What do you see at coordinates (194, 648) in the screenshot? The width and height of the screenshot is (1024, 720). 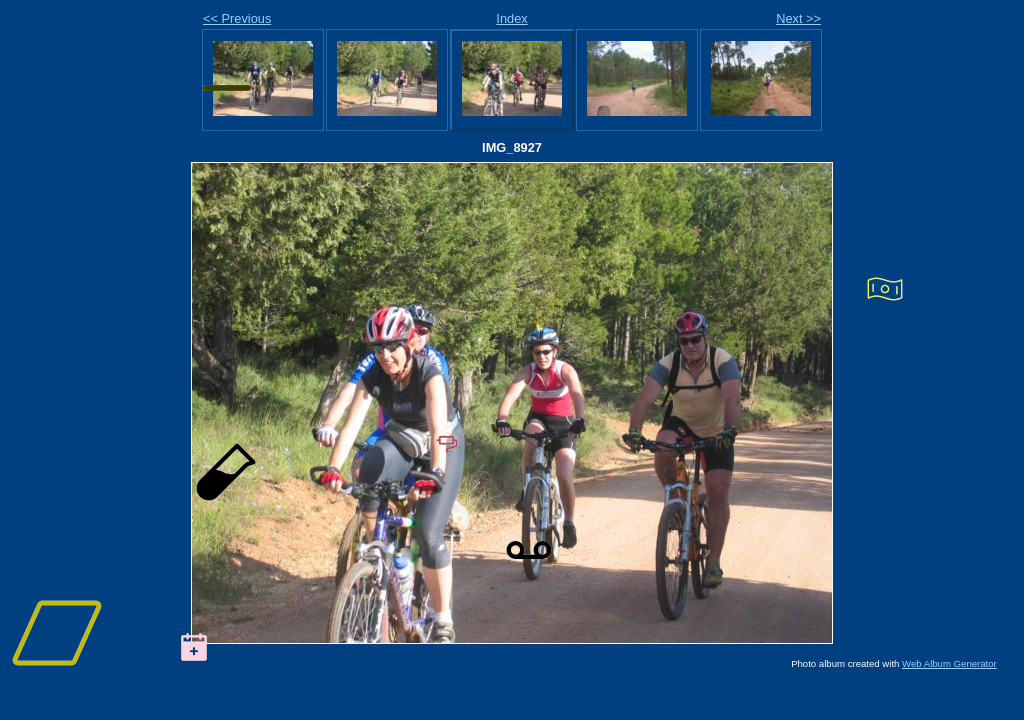 I see `add a new event to your calendar` at bounding box center [194, 648].